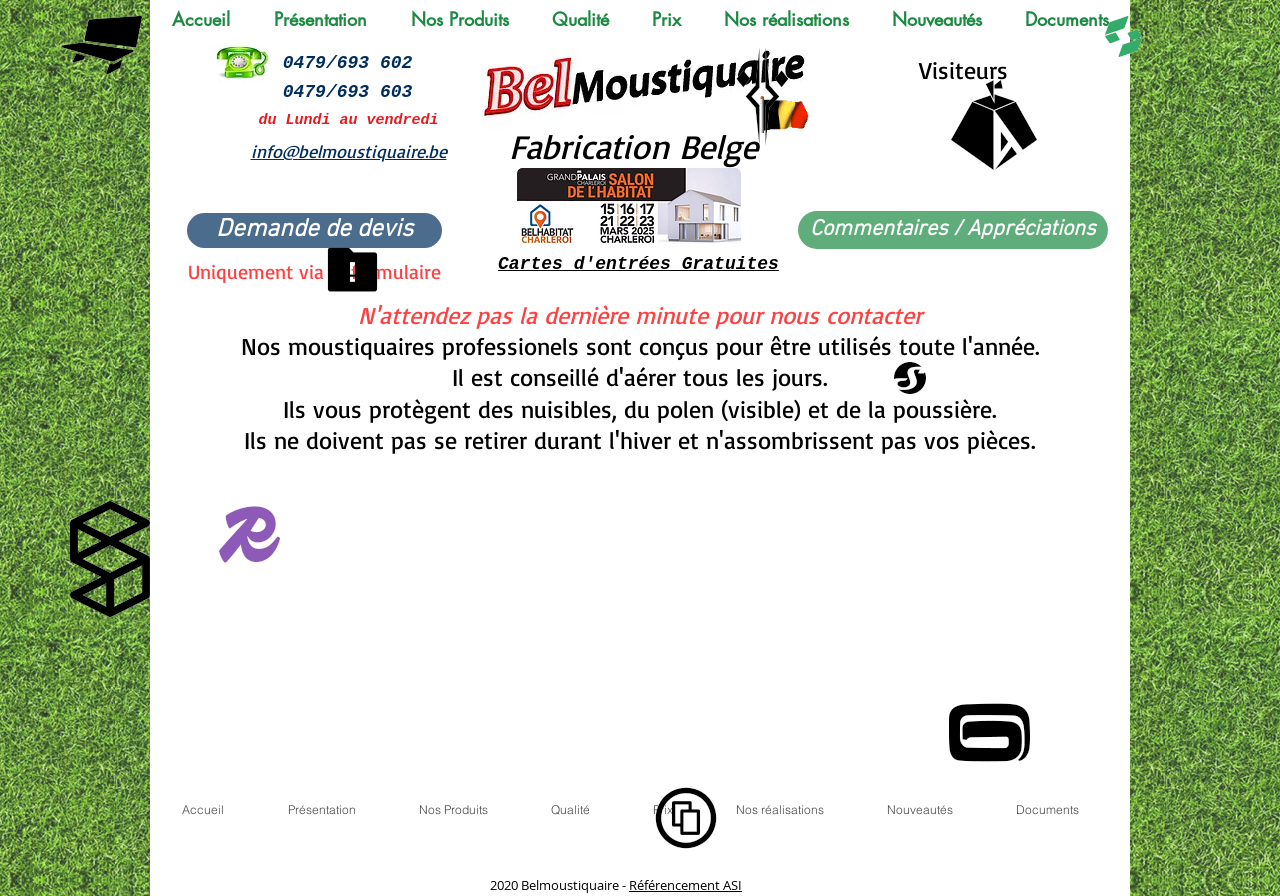 This screenshot has height=896, width=1280. Describe the element at coordinates (762, 96) in the screenshot. I see `fulcrum app logo` at that location.